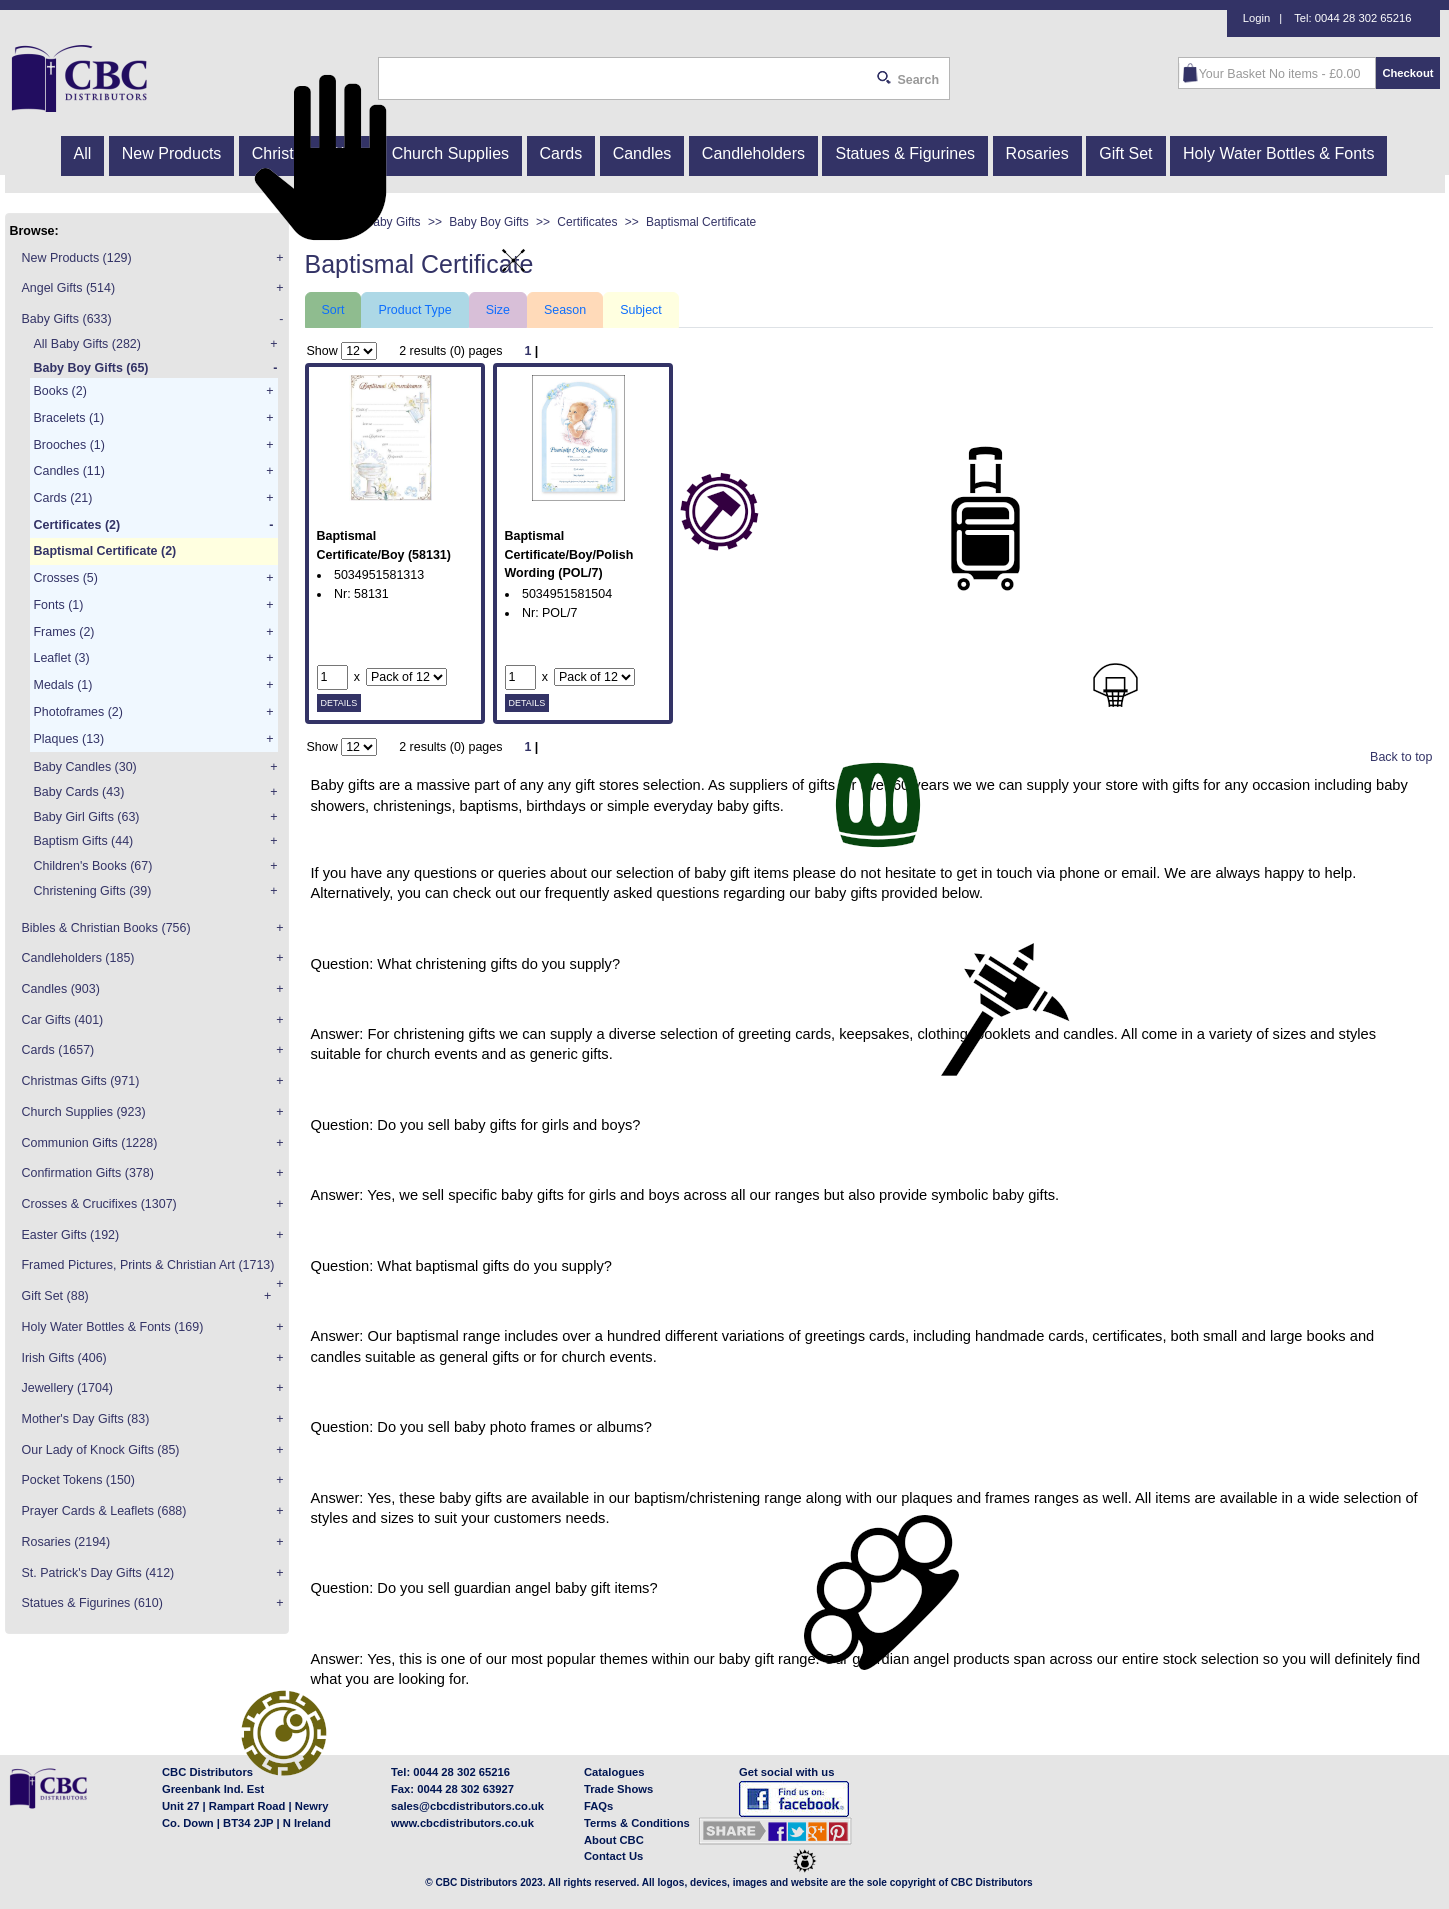  What do you see at coordinates (513, 260) in the screenshot?
I see `access vehicle maintenance tools` at bounding box center [513, 260].